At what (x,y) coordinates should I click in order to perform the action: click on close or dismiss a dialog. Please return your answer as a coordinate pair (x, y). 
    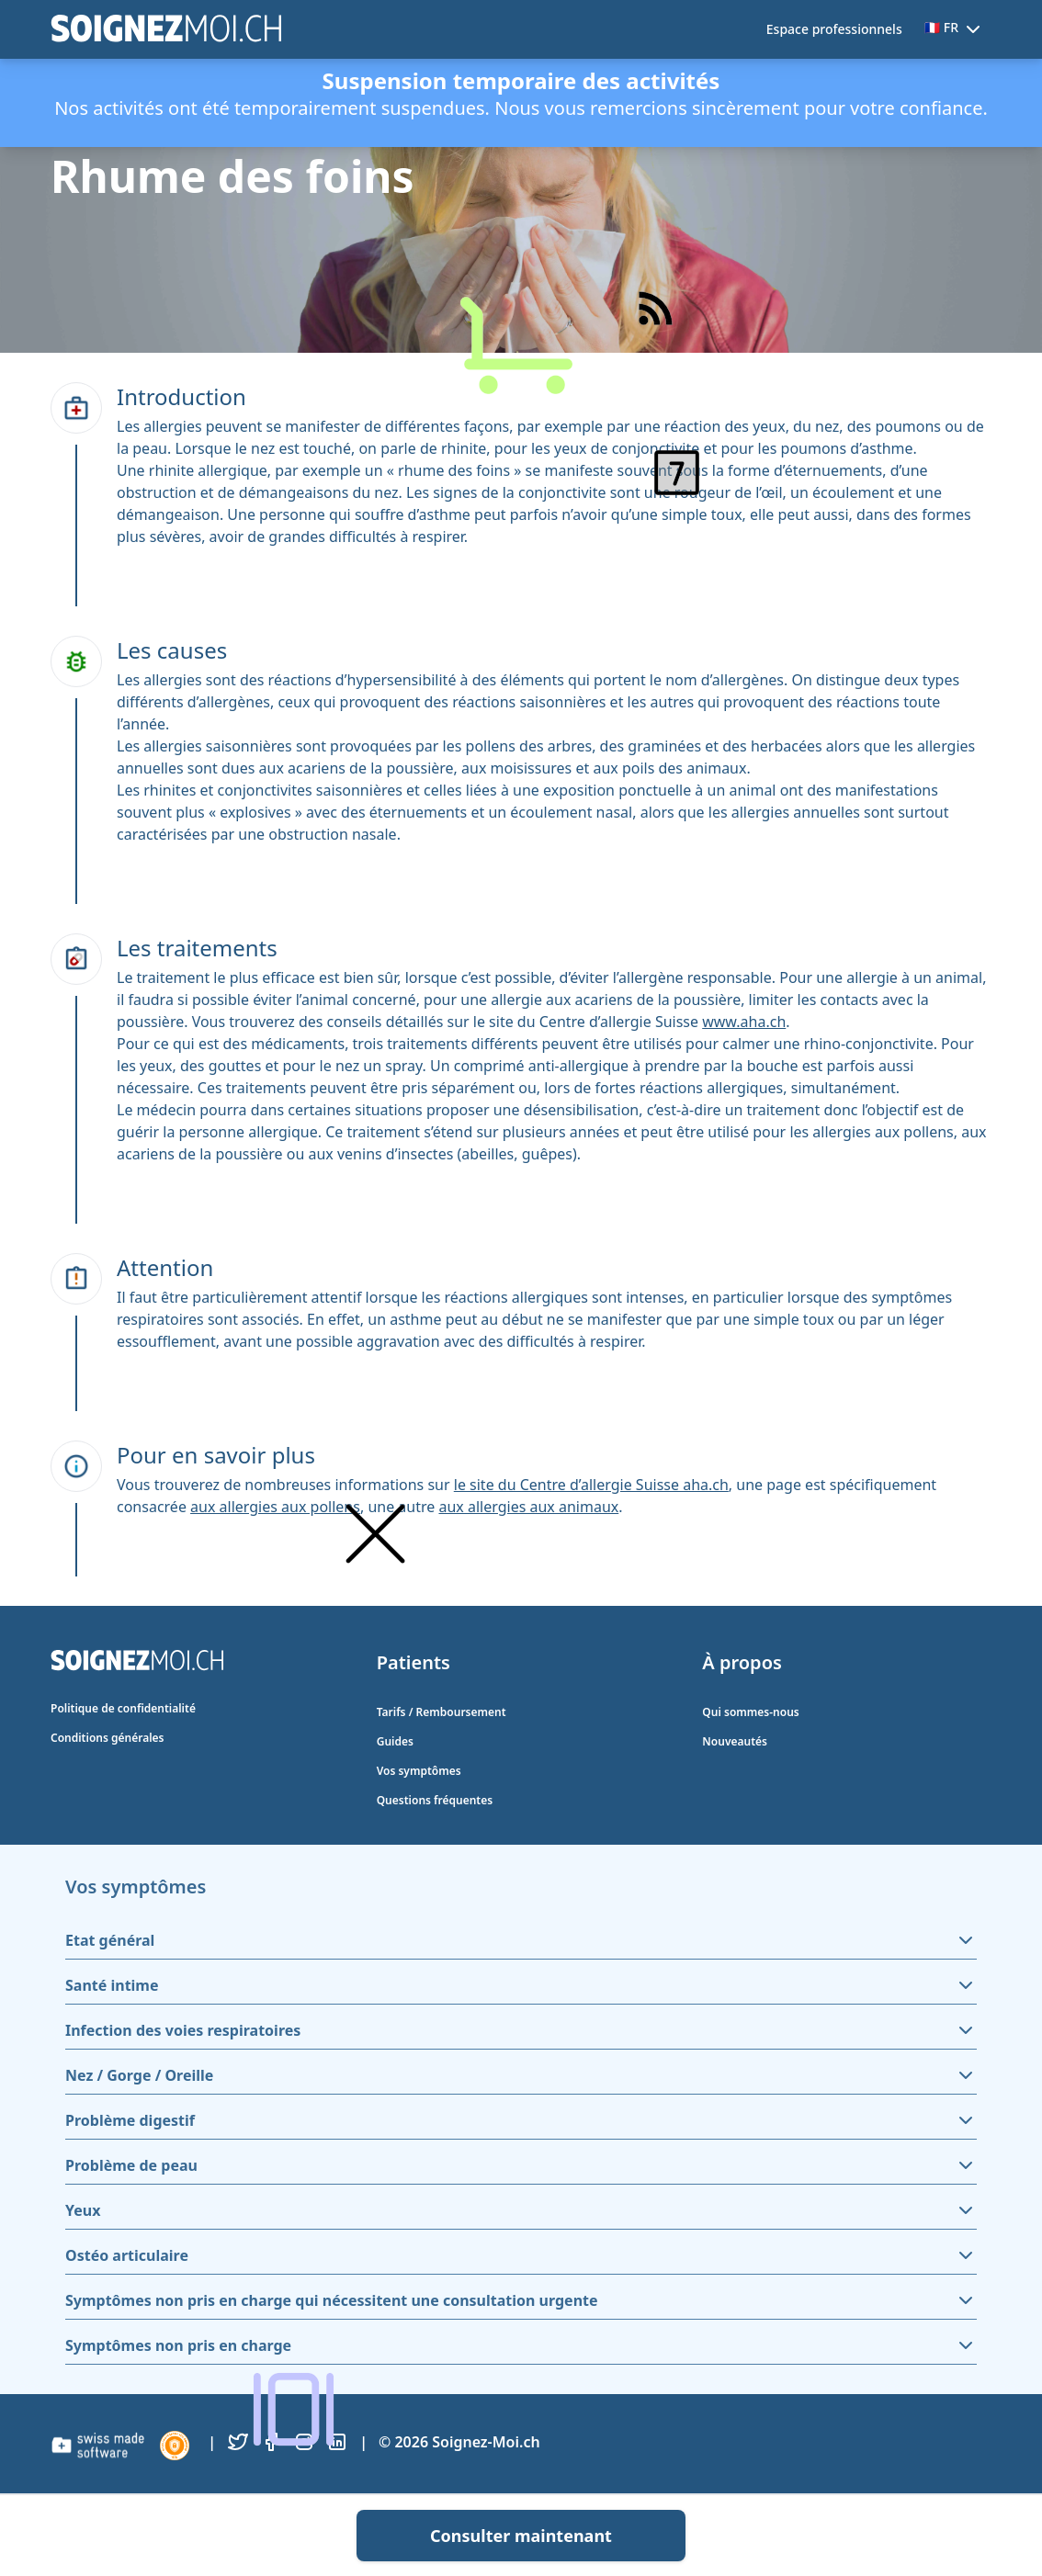
    Looking at the image, I should click on (375, 1533).